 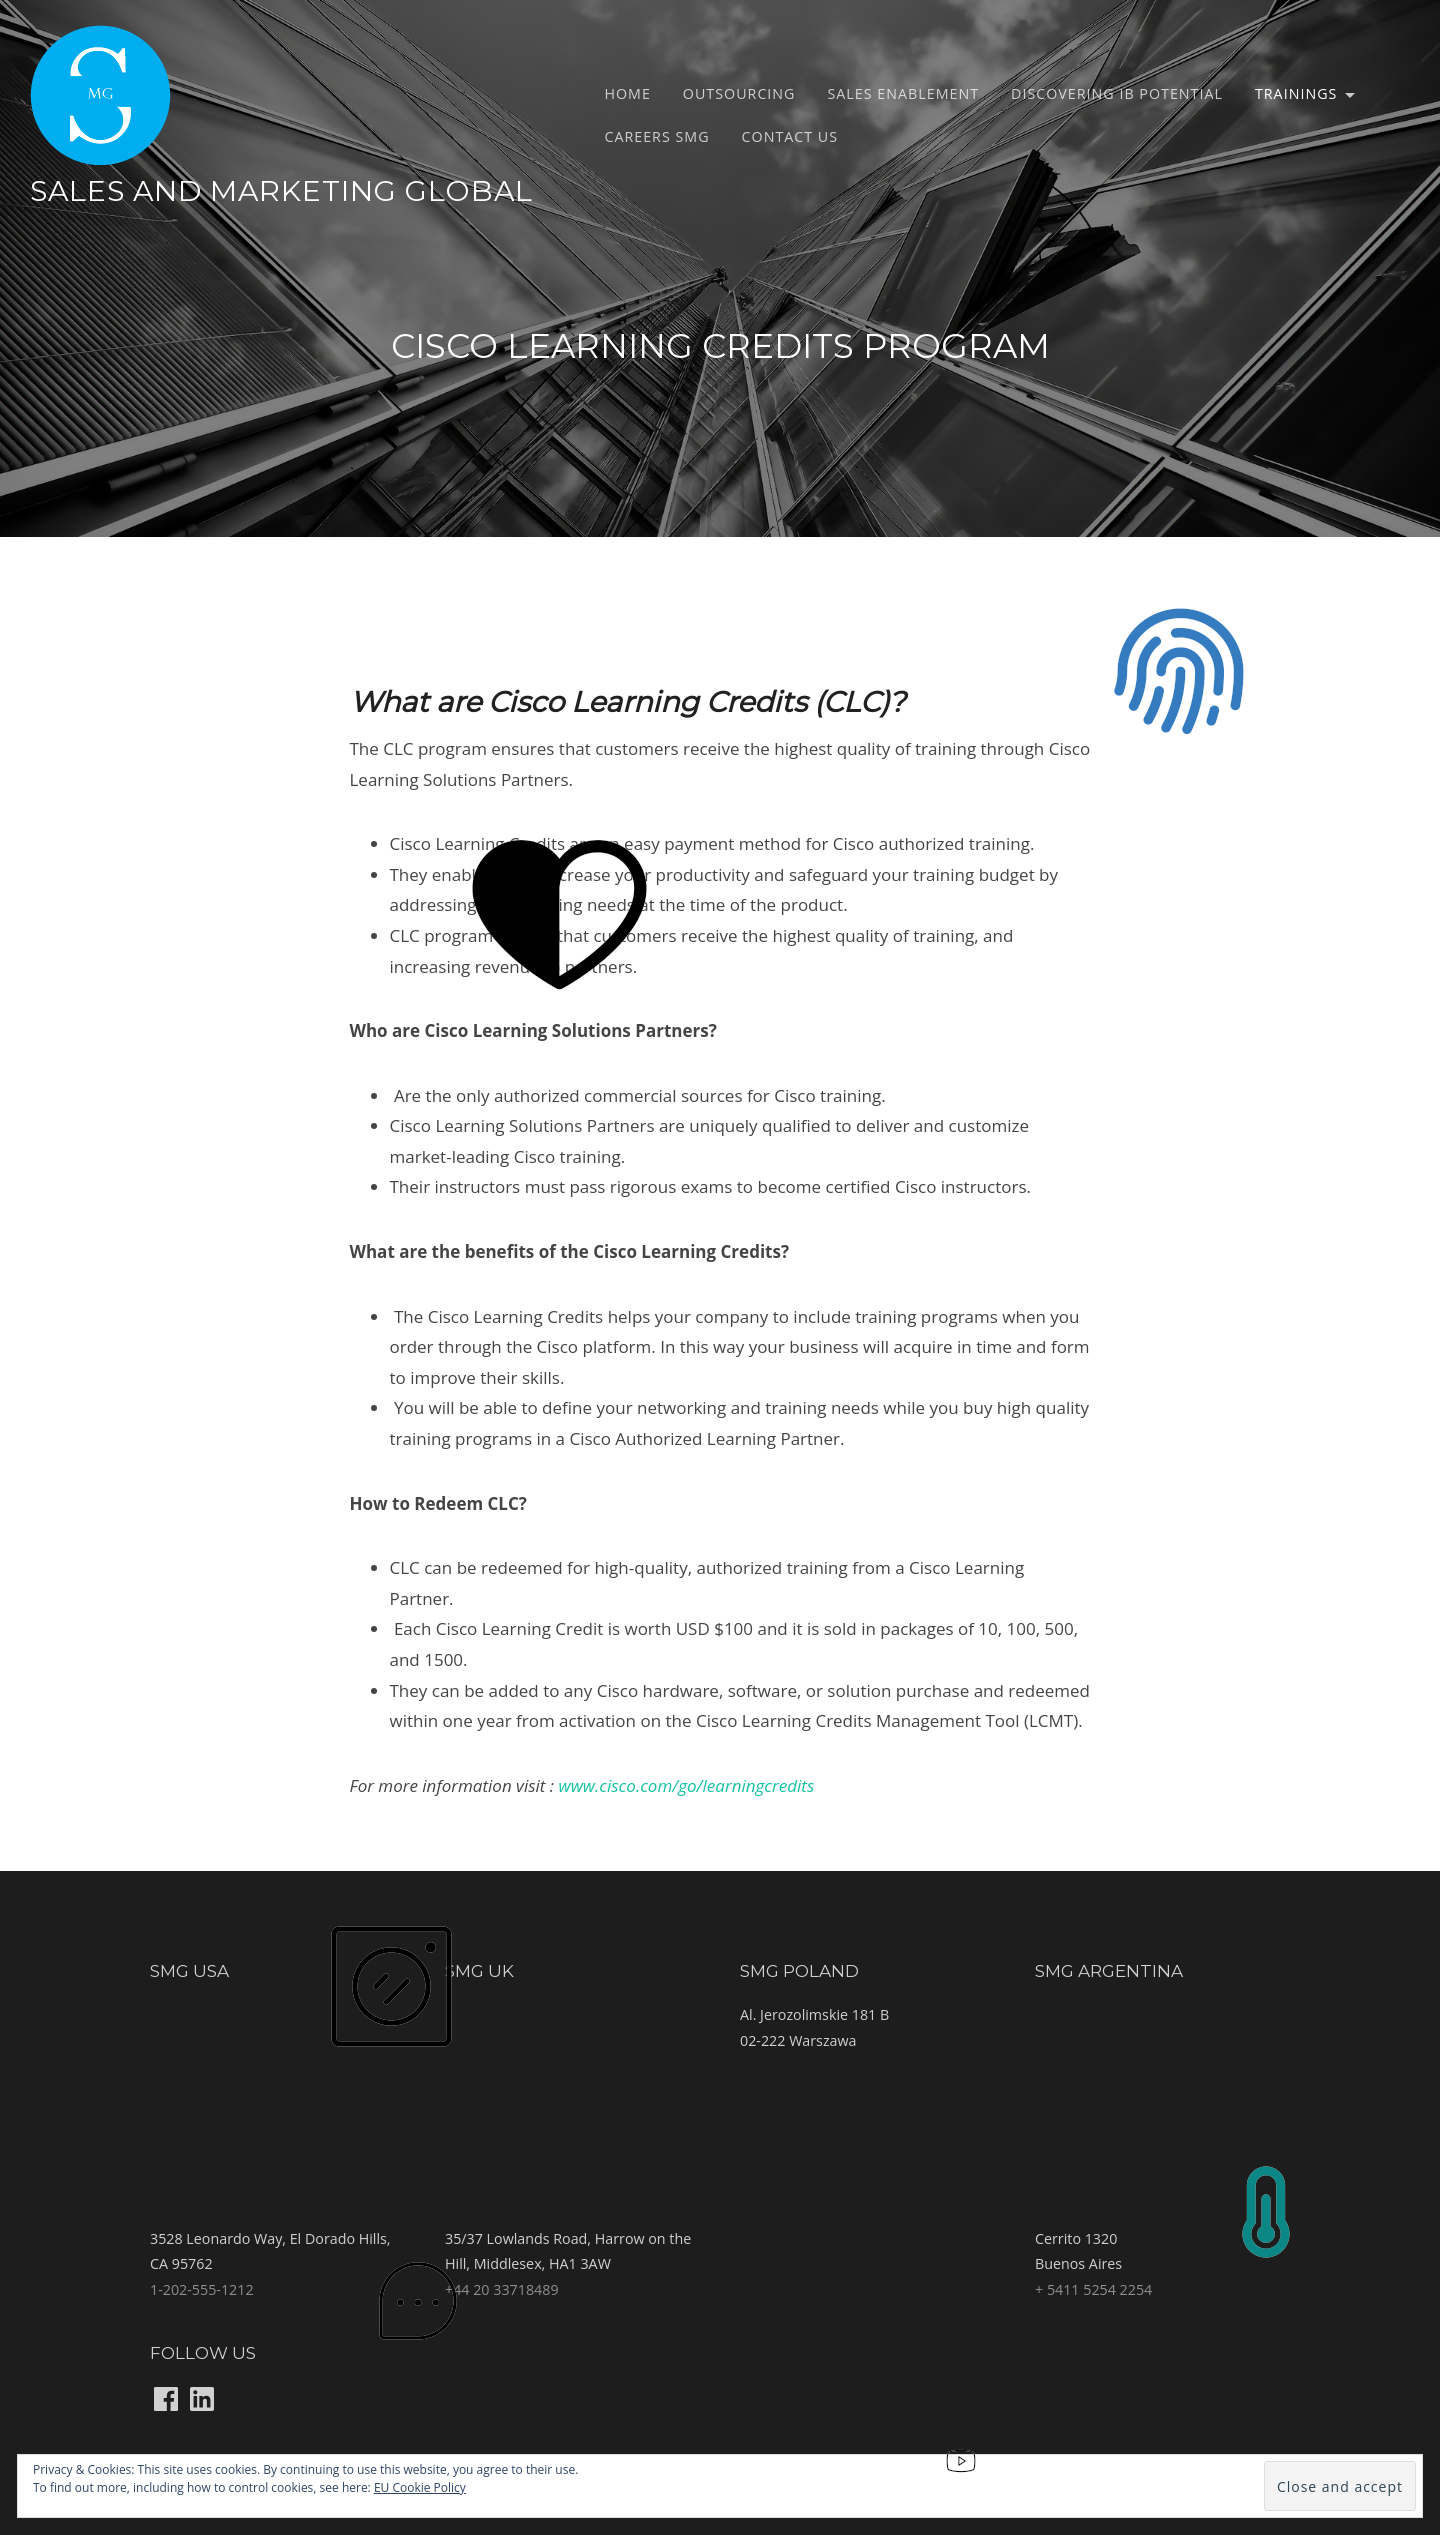 I want to click on open YouTube, so click(x=961, y=2461).